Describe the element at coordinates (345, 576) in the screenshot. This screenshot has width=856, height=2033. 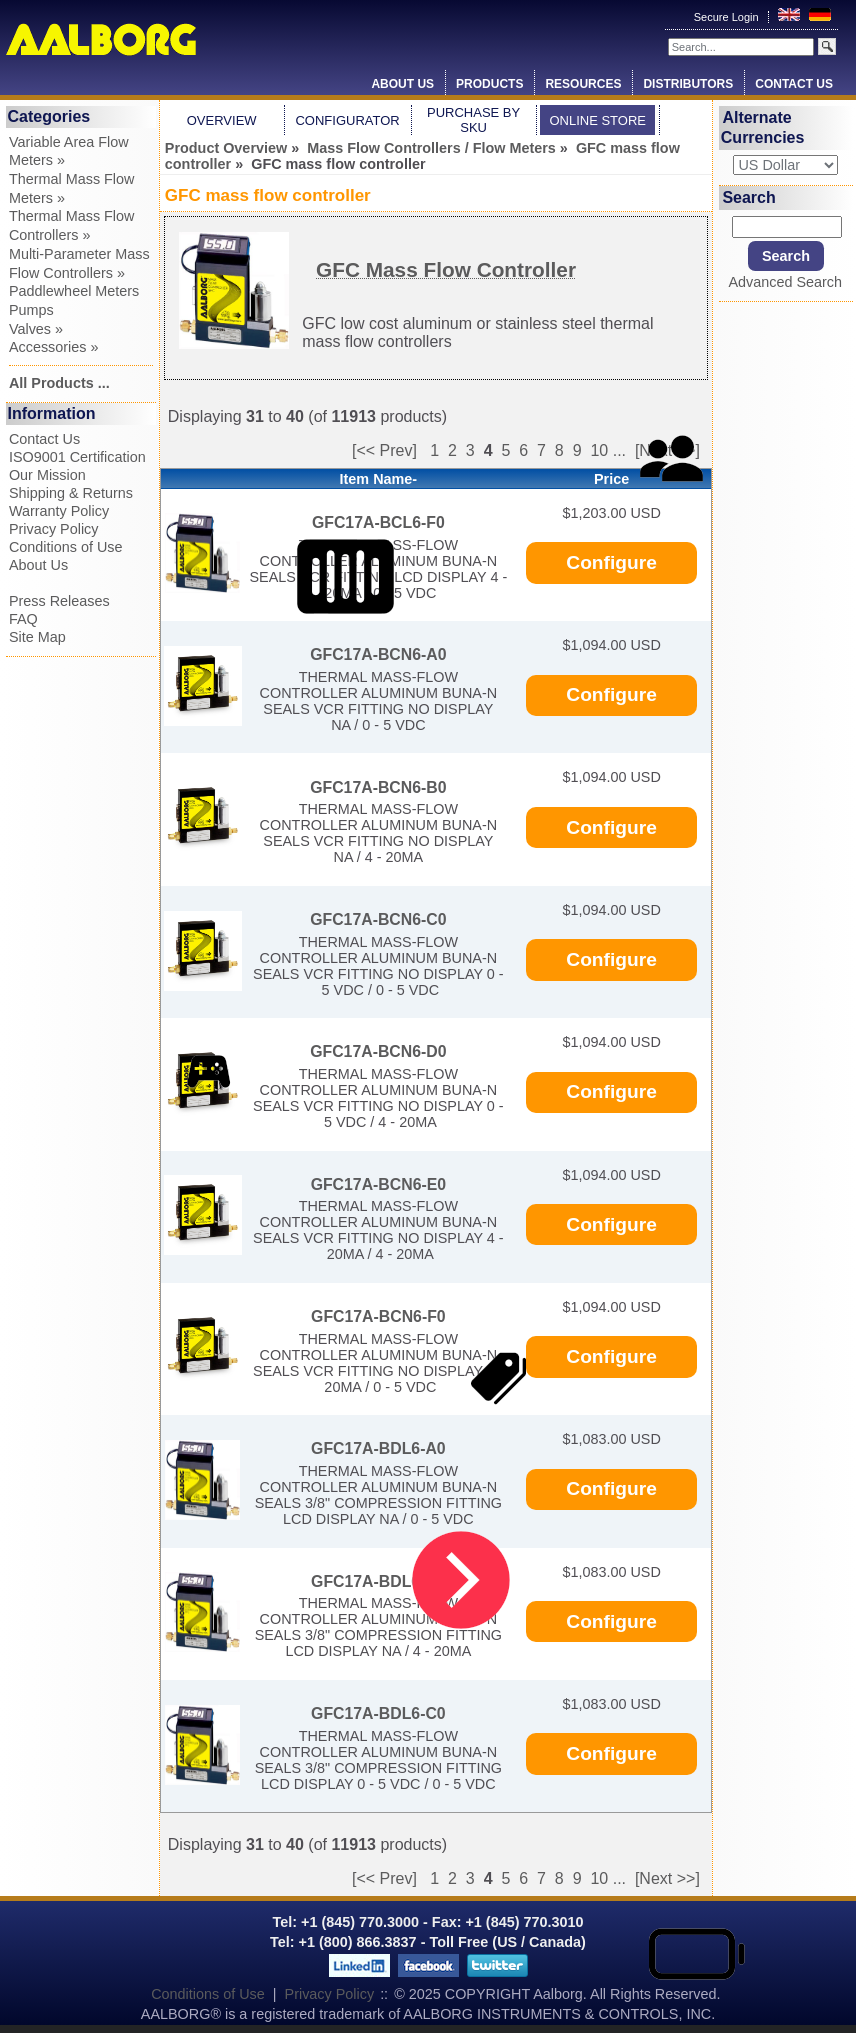
I see `scan a barcode` at that location.